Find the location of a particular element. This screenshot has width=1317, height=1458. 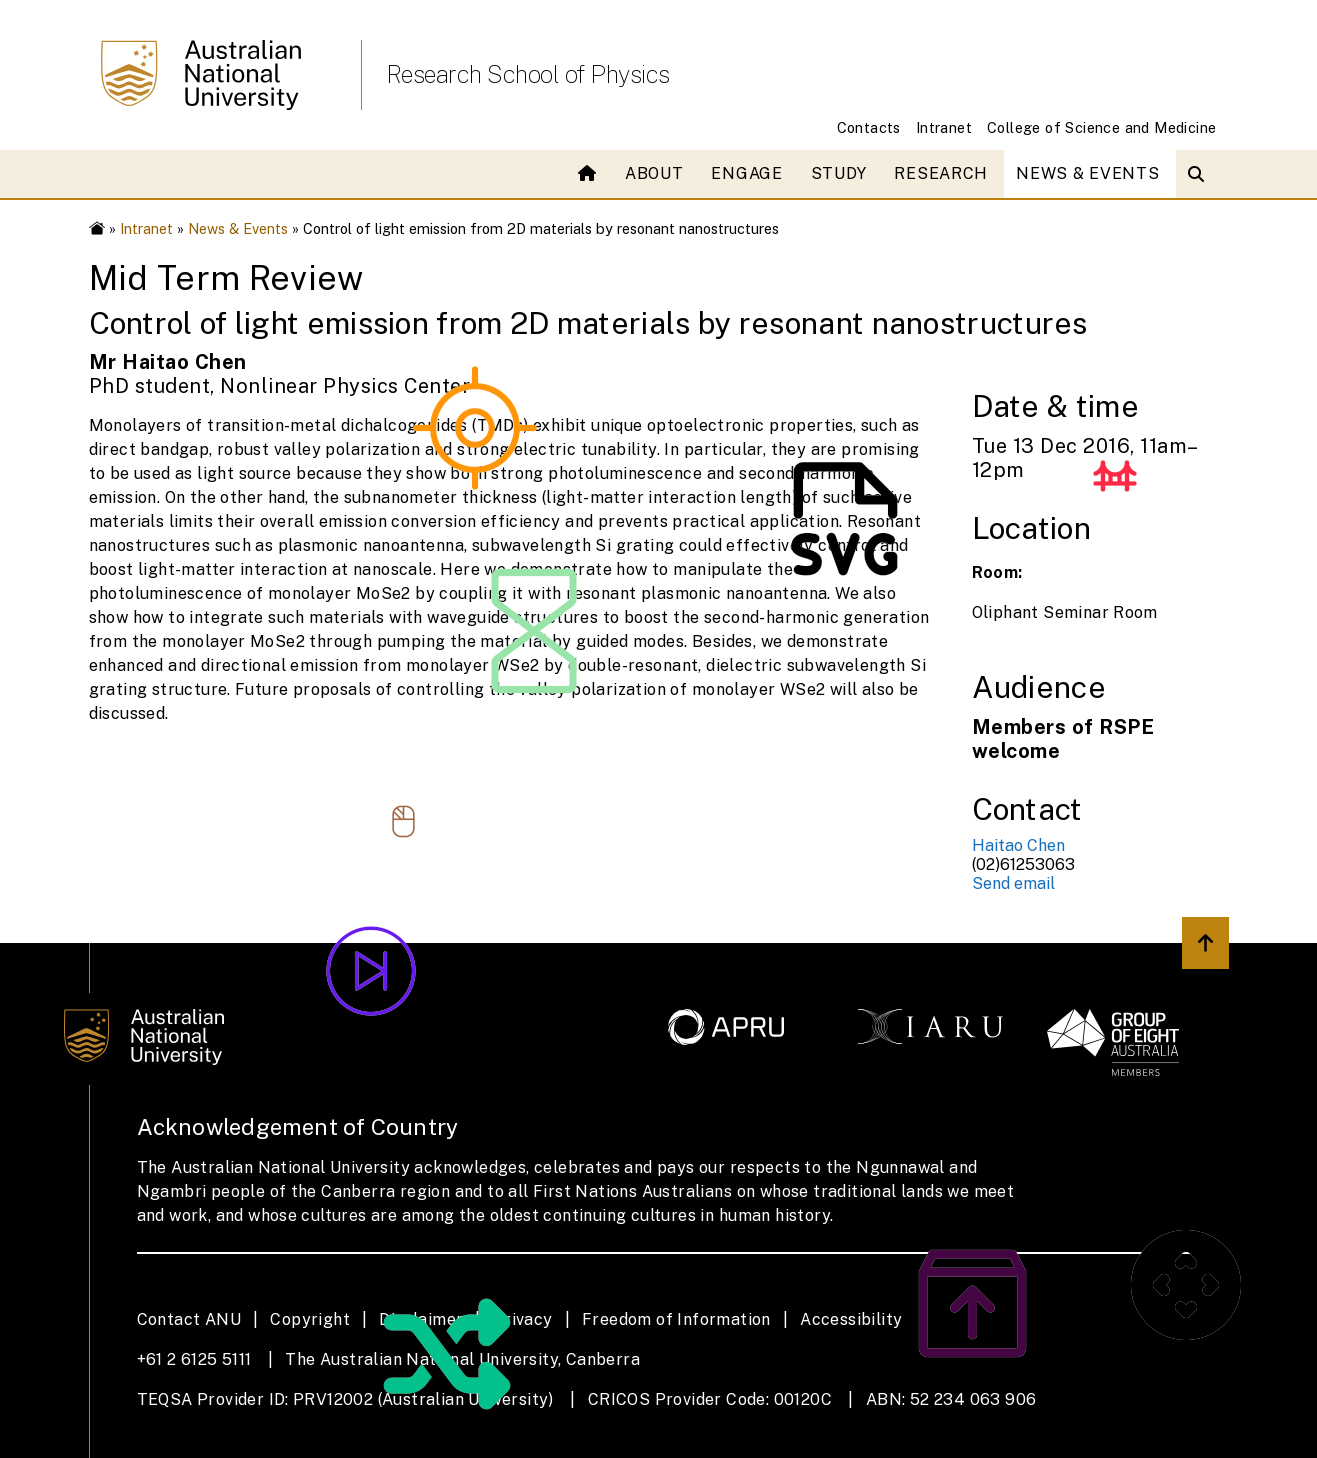

upload to storage or cloud is located at coordinates (972, 1303).